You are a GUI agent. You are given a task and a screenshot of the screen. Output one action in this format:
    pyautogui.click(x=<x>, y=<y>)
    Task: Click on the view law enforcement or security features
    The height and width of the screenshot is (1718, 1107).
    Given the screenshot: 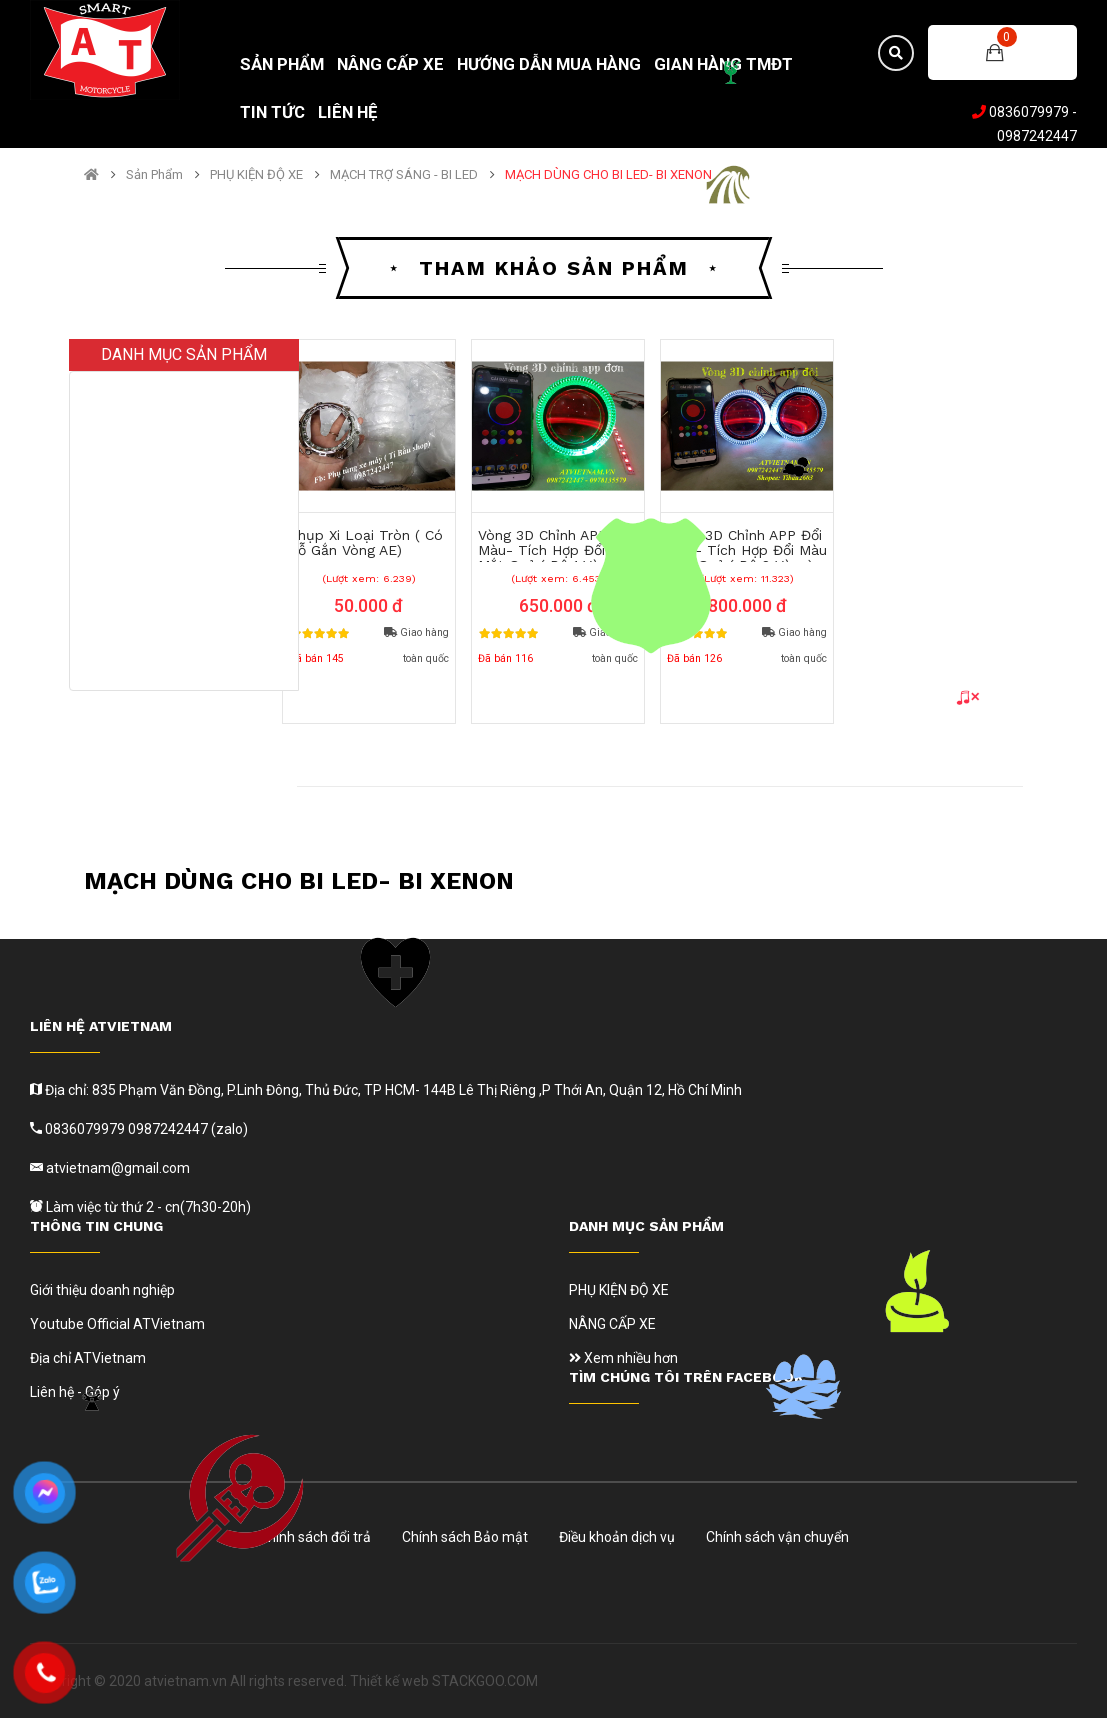 What is the action you would take?
    pyautogui.click(x=651, y=586)
    